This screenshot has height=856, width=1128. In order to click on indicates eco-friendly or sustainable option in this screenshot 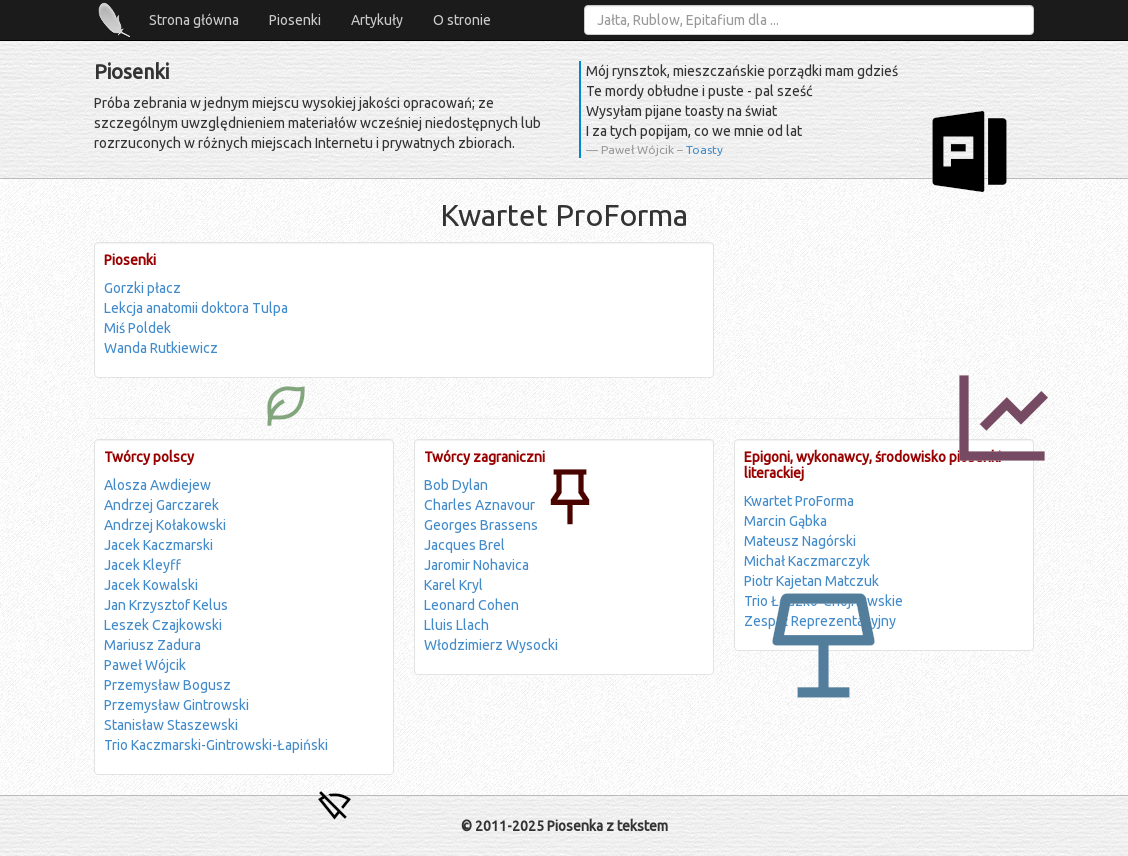, I will do `click(286, 405)`.